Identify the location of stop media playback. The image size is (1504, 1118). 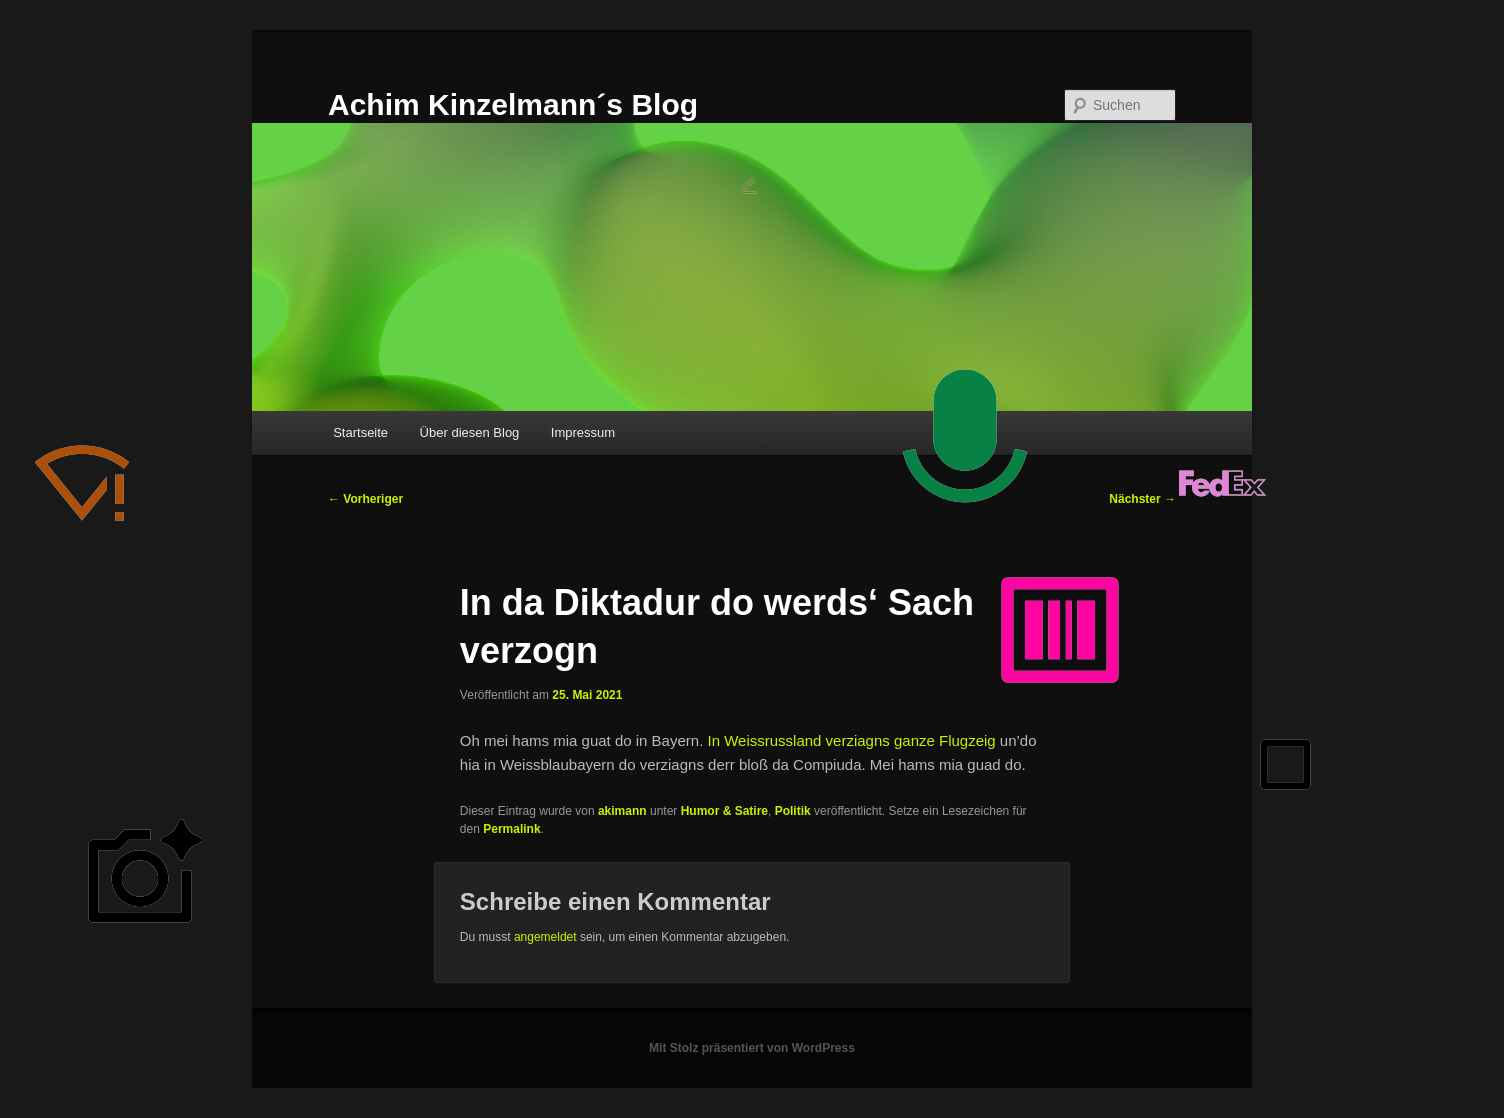
(1285, 764).